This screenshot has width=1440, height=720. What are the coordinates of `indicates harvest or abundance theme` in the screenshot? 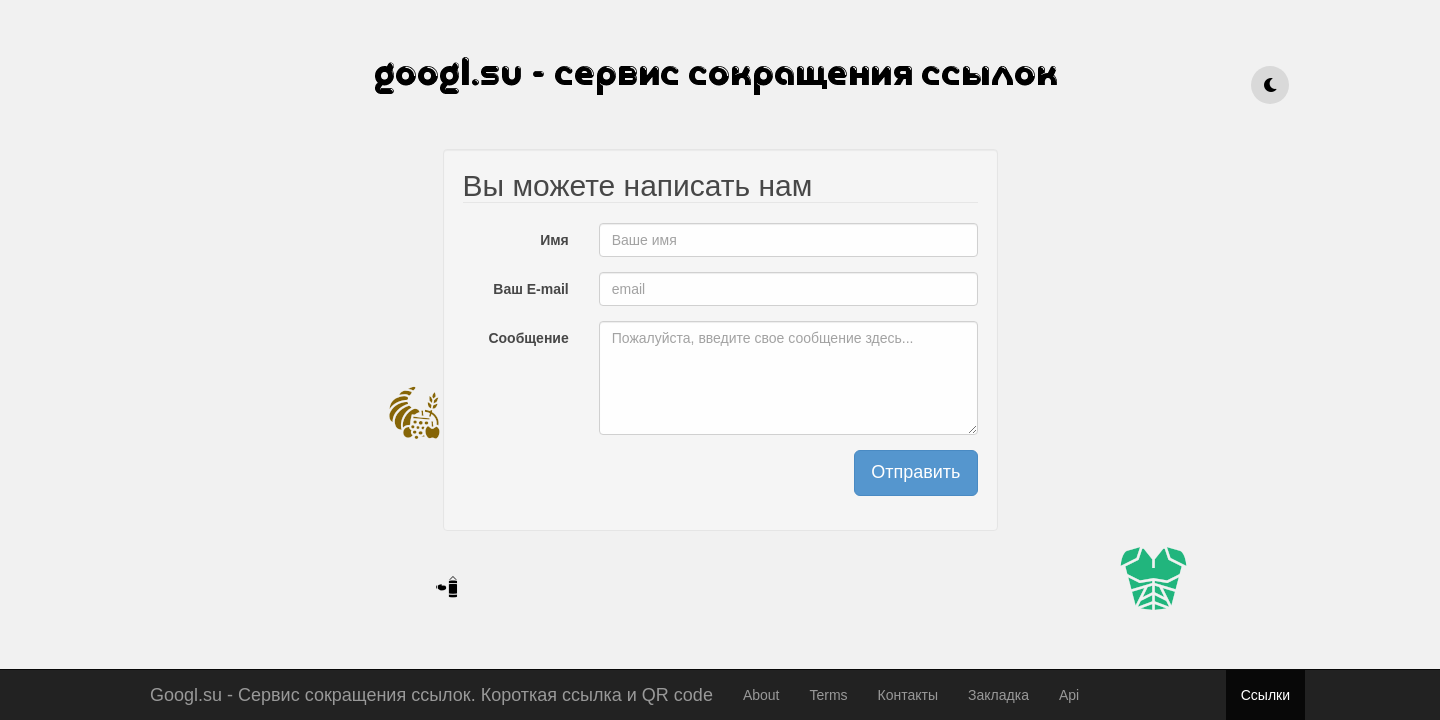 It's located at (414, 412).